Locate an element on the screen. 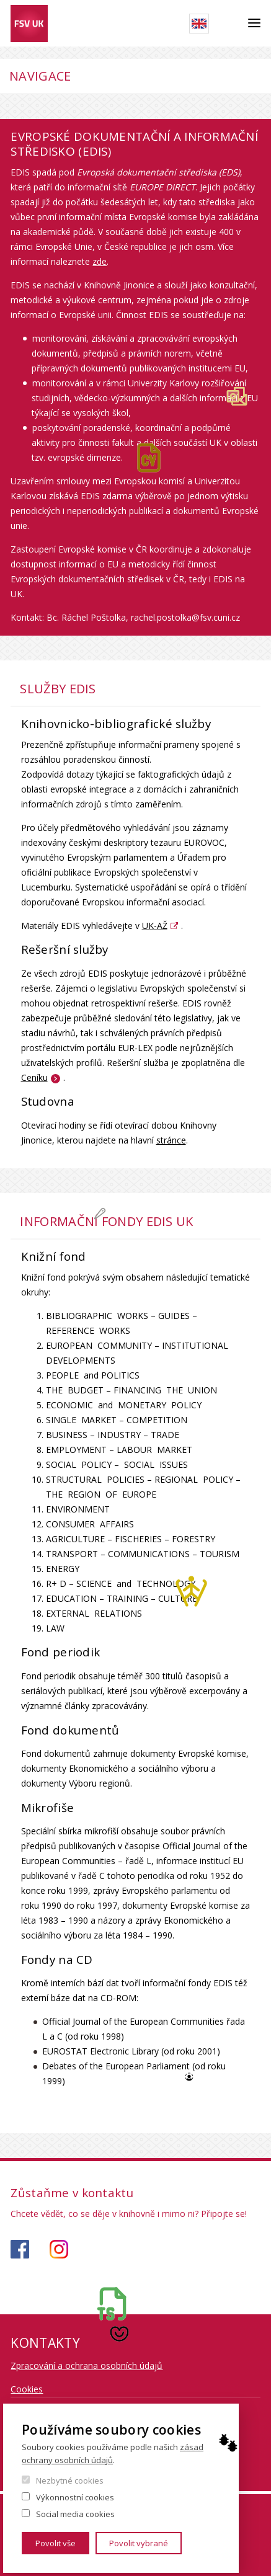 The image size is (271, 2576). access sewing or tailoring tools is located at coordinates (100, 1214).